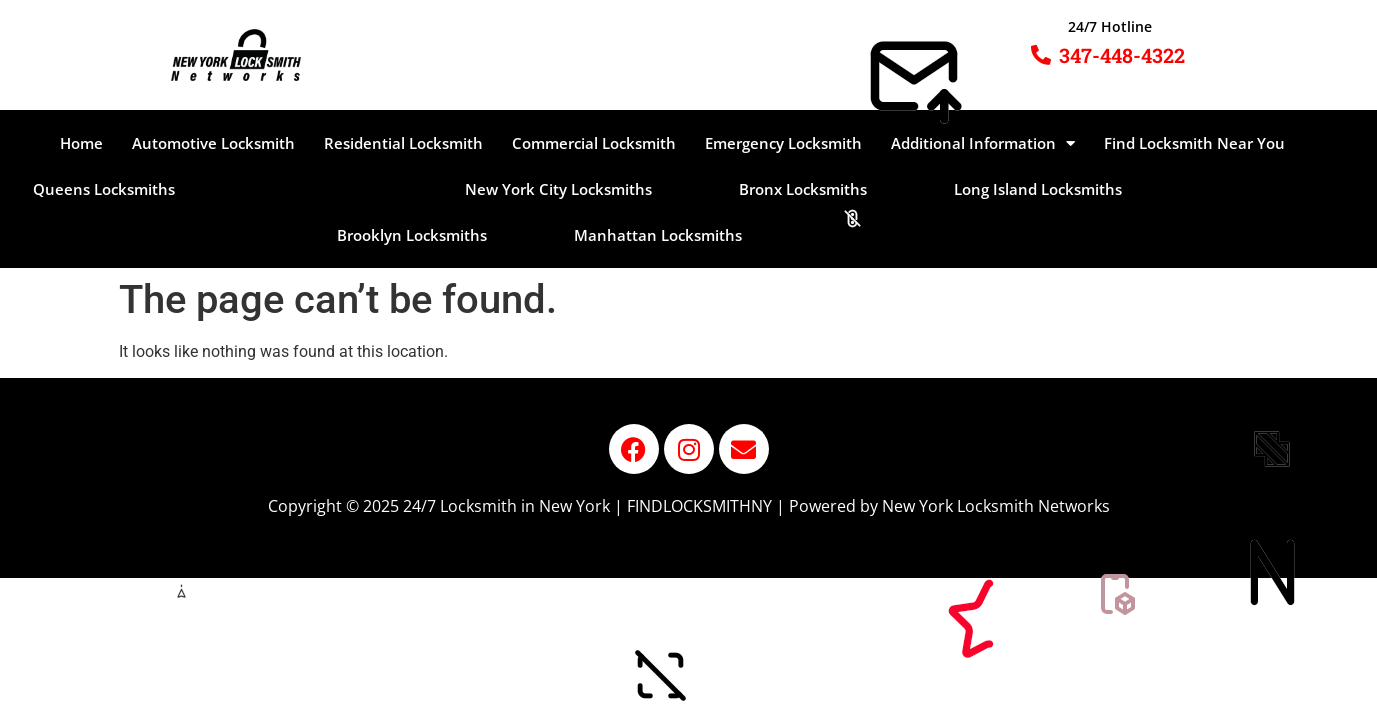 This screenshot has height=720, width=1377. I want to click on maximize view is currently disabled, so click(660, 675).